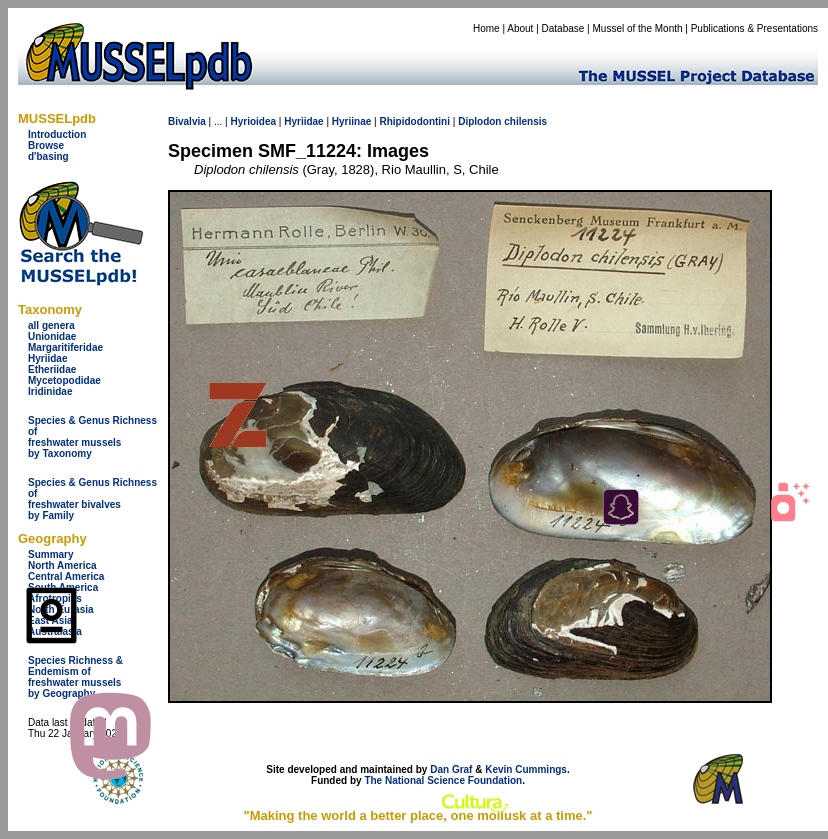 The height and width of the screenshot is (839, 828). Describe the element at coordinates (475, 803) in the screenshot. I see `navigate to the Cultura website or app` at that location.